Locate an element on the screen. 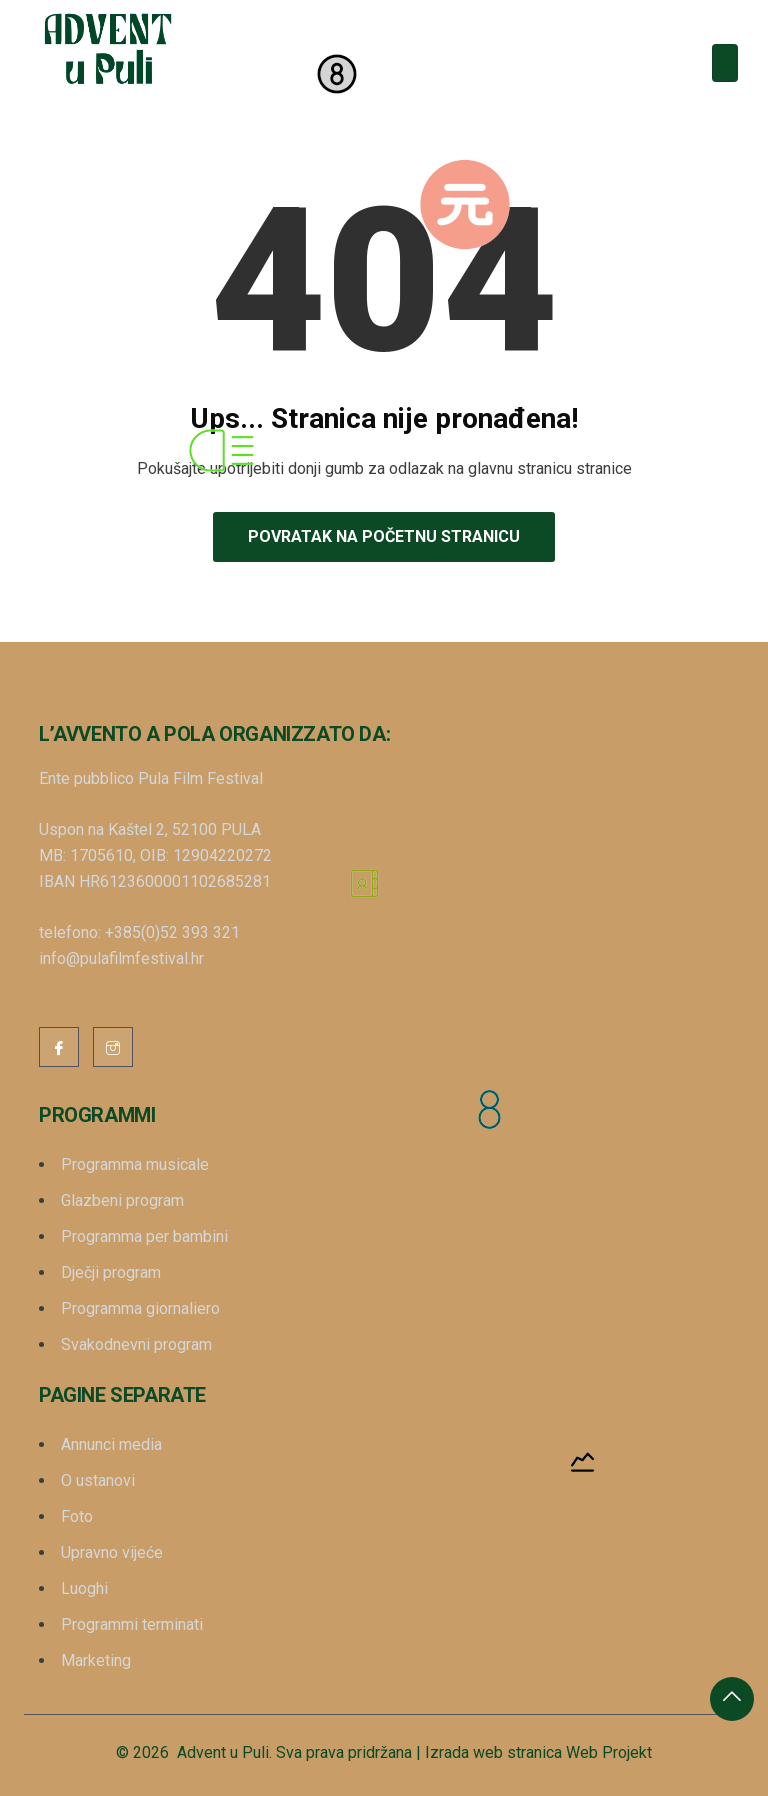 The height and width of the screenshot is (1796, 768). toggle vehicle headlights on/off is located at coordinates (221, 450).